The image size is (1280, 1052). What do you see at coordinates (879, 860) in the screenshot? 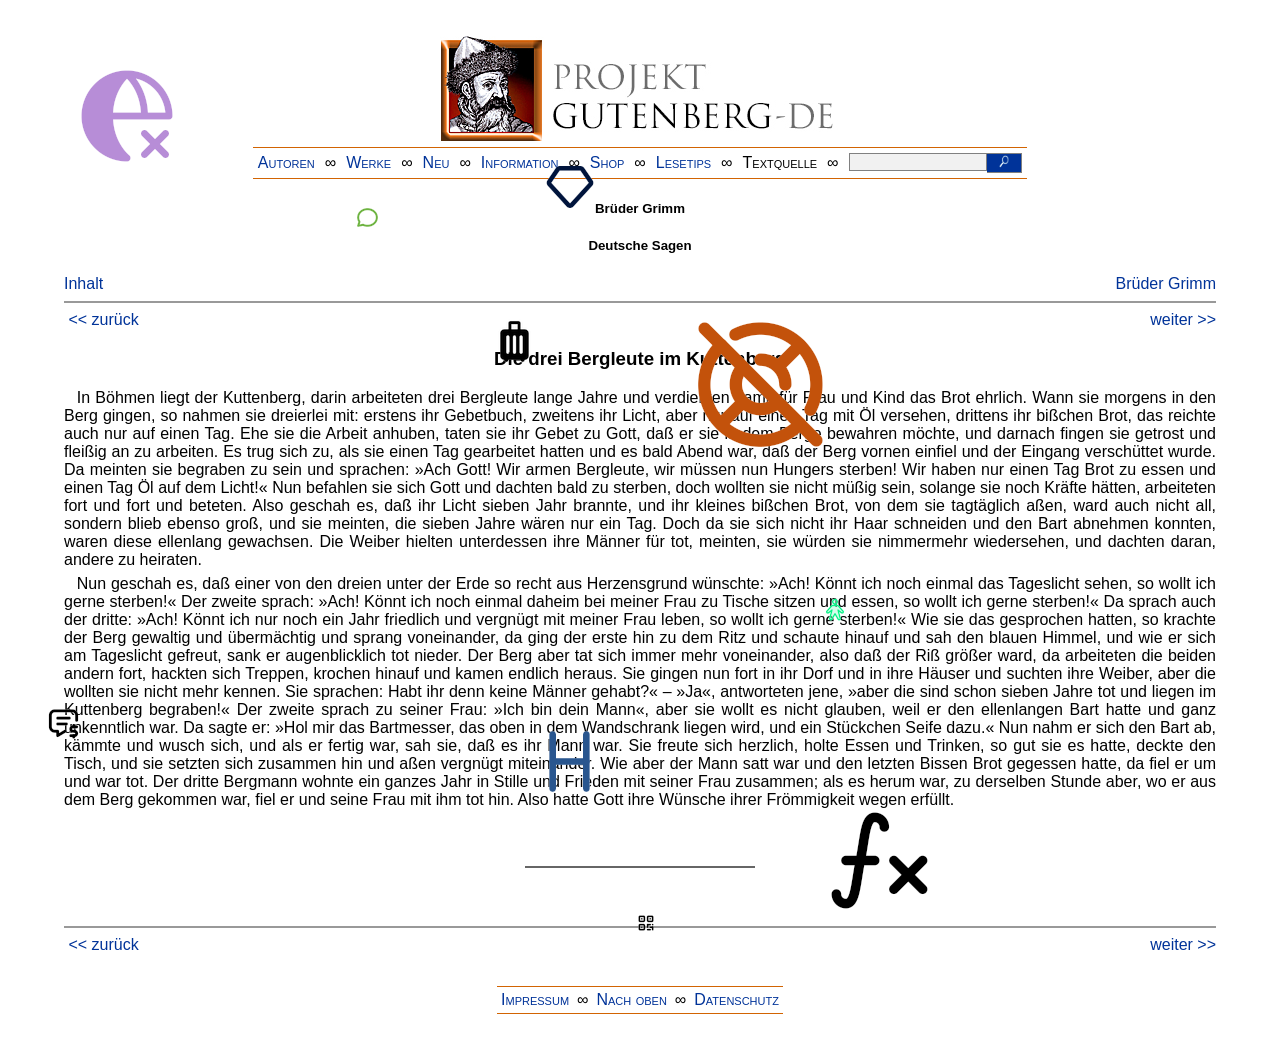
I see `insert a mathematical function or formula` at bounding box center [879, 860].